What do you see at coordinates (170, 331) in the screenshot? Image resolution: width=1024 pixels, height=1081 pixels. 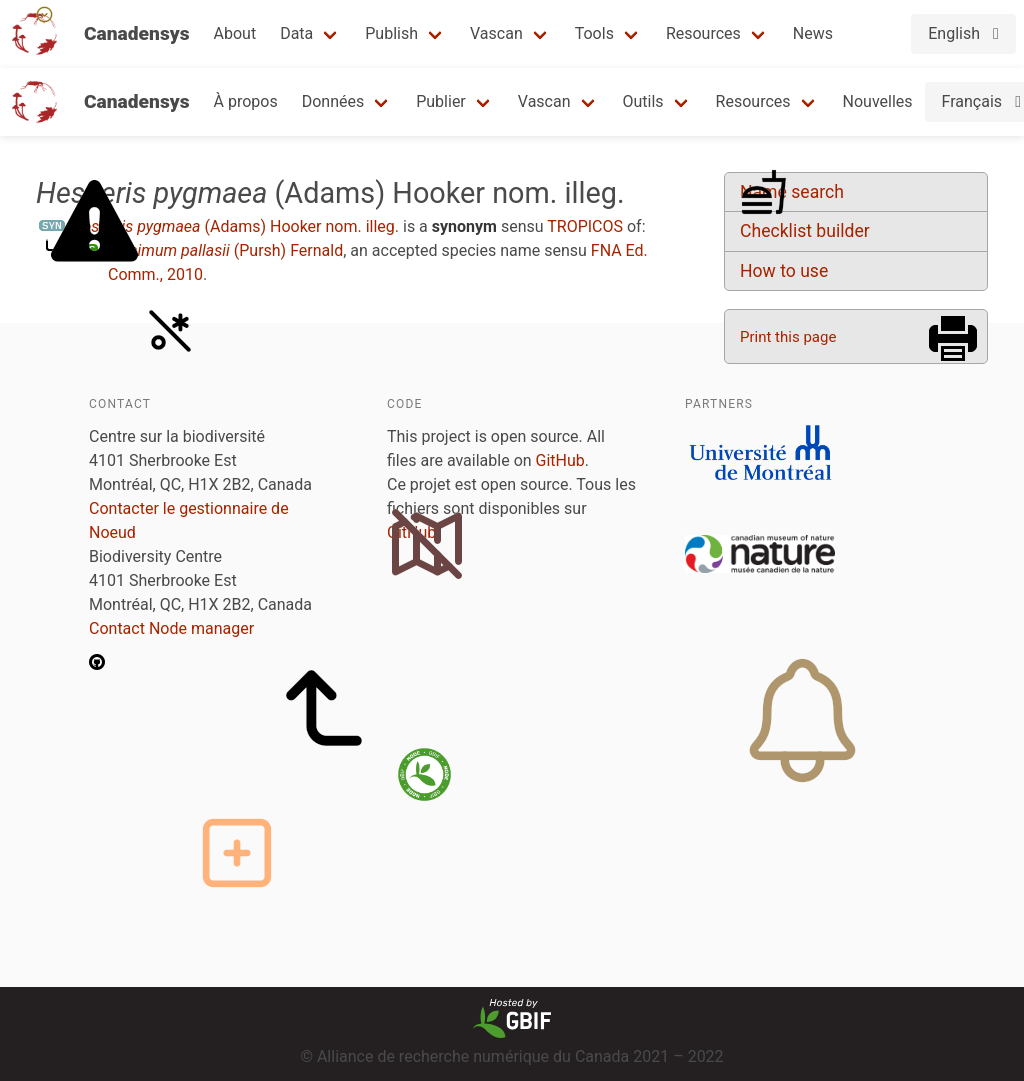 I see `disable regular expression search` at bounding box center [170, 331].